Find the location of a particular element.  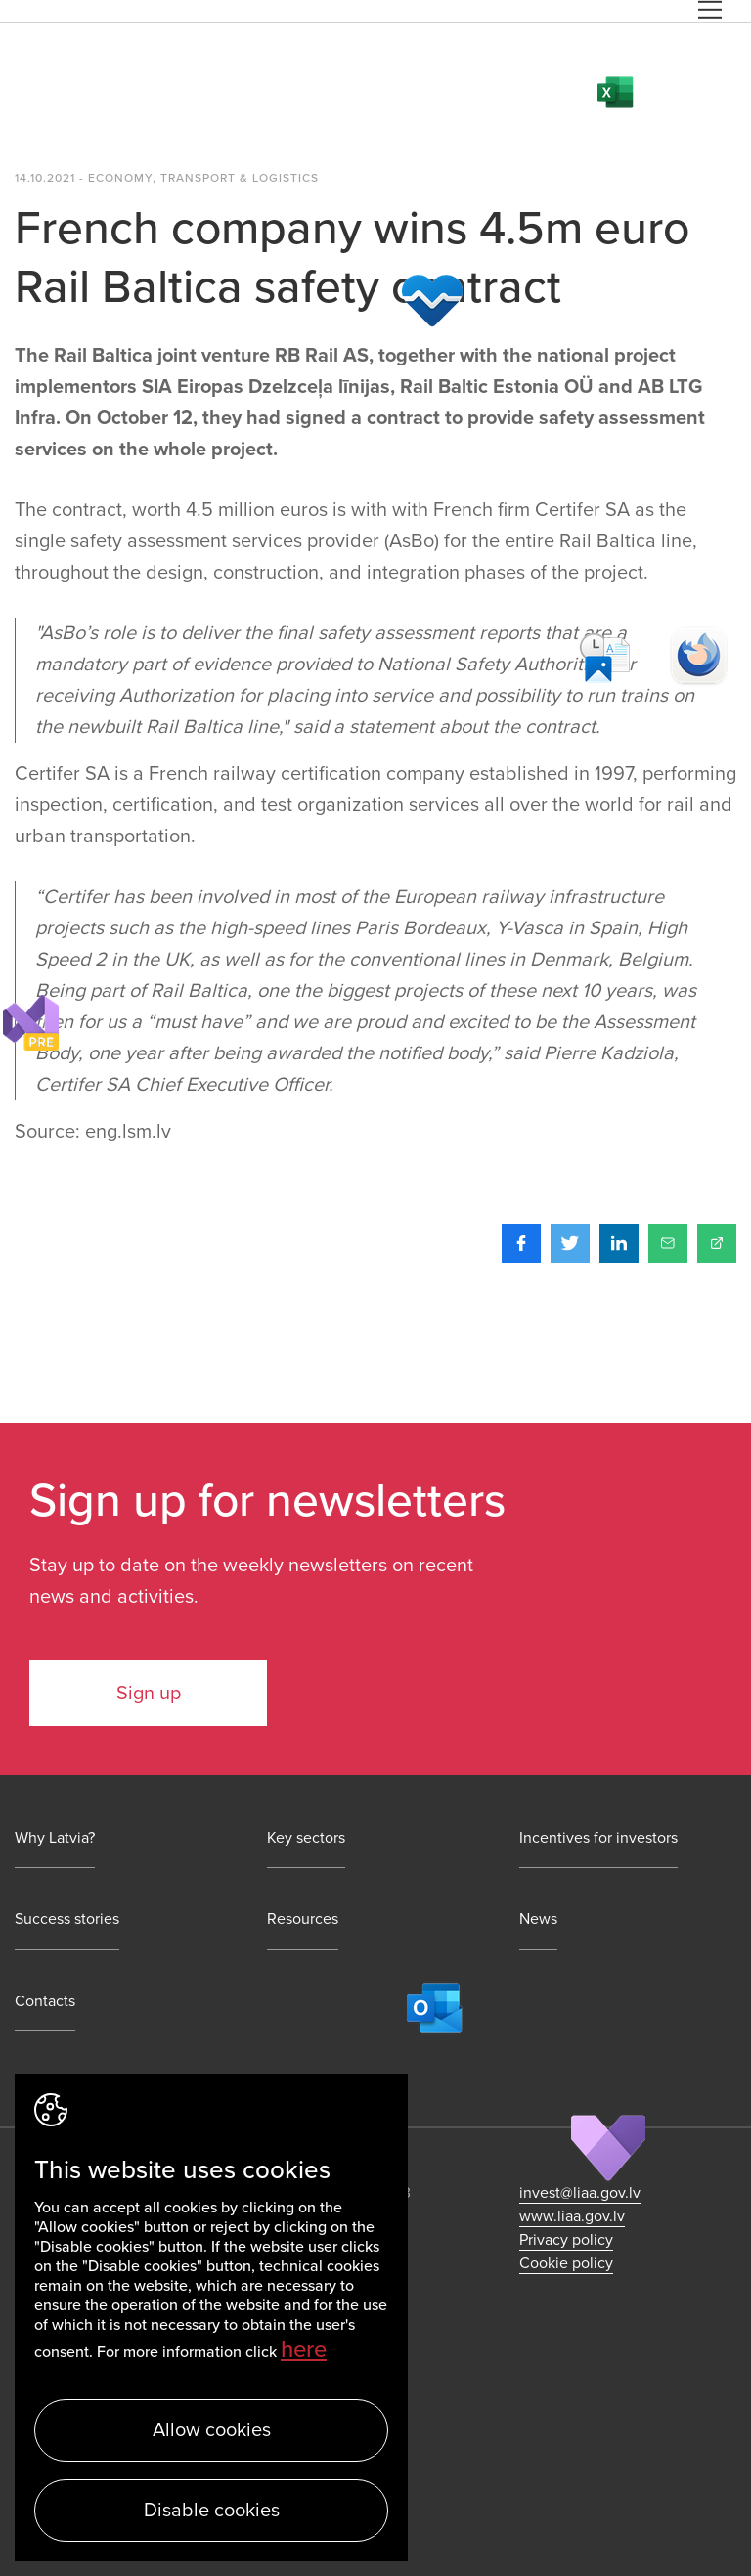

open the health app is located at coordinates (432, 300).